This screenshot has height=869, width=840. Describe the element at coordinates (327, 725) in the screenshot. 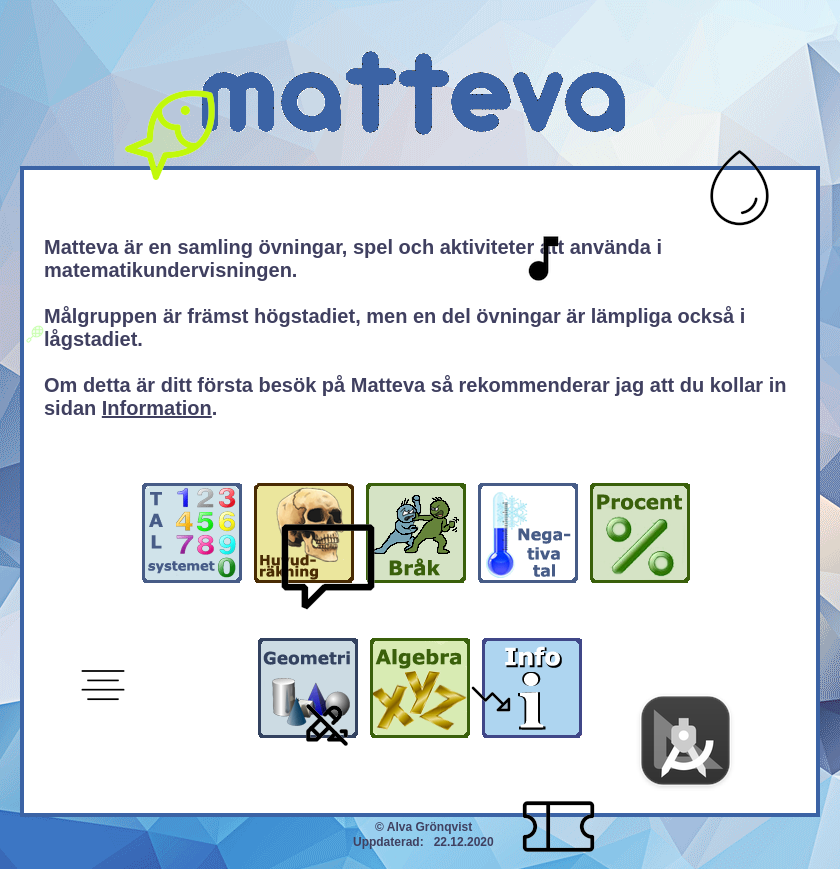

I see `disable text highlighting mode` at that location.